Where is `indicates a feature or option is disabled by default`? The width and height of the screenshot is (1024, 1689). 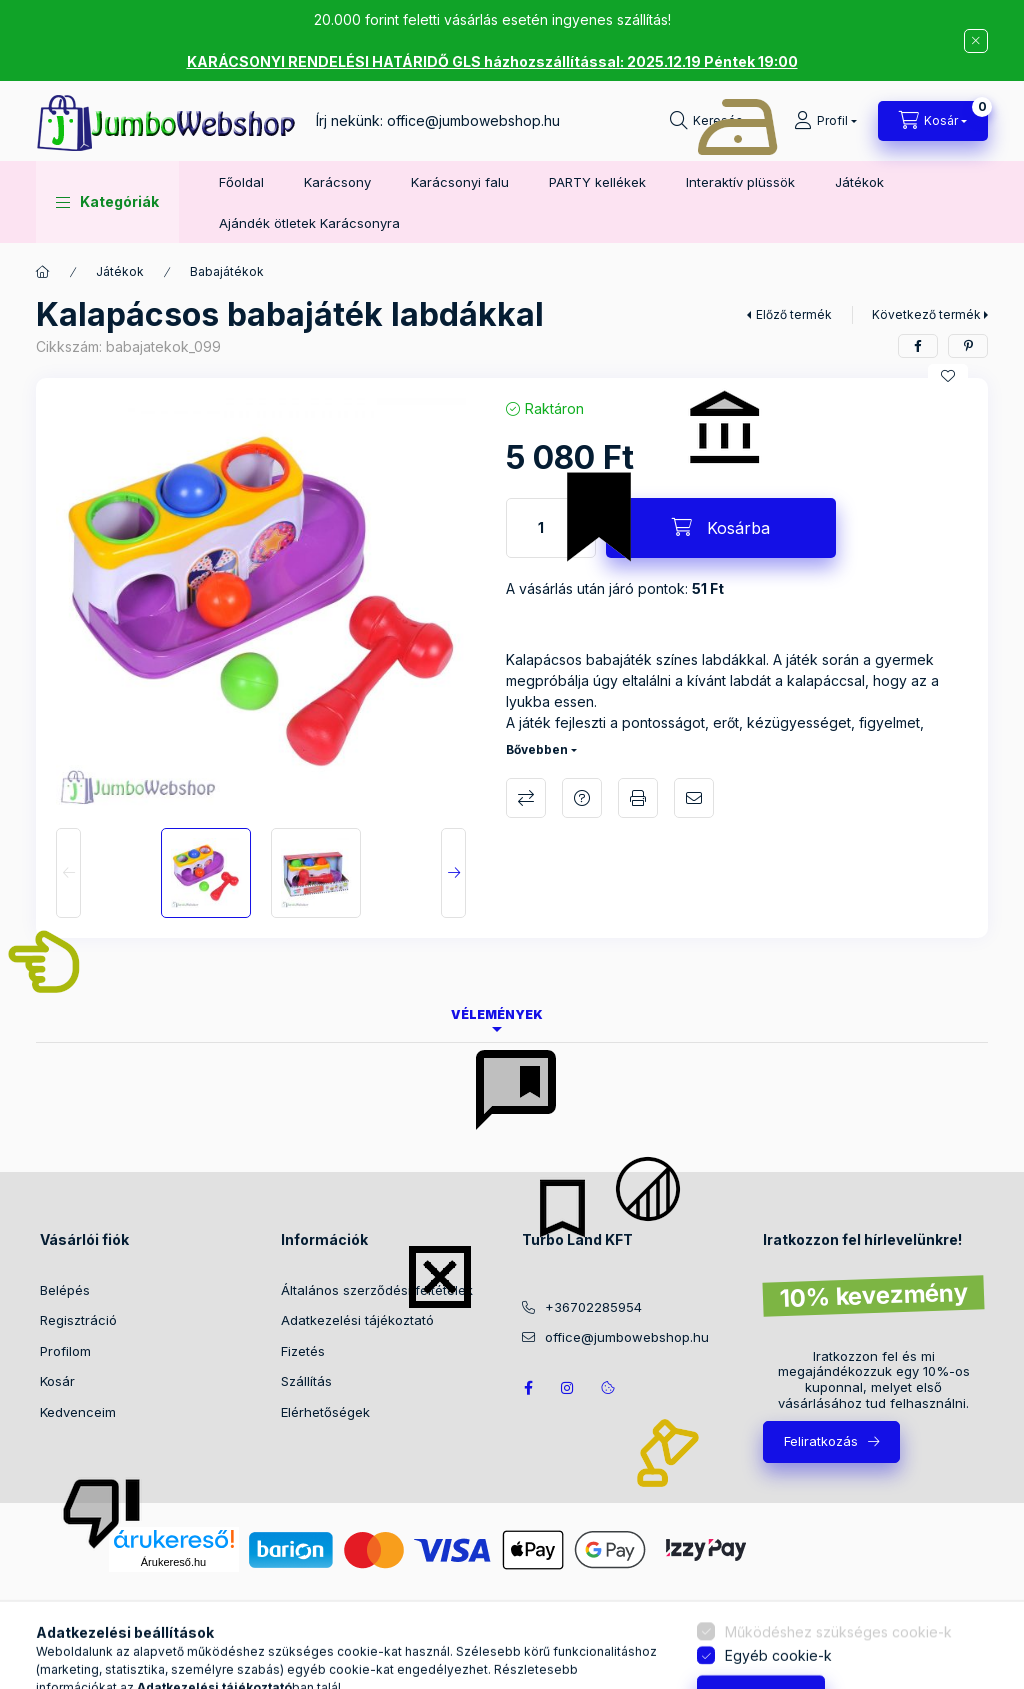 indicates a feature or option is disabled by default is located at coordinates (440, 1277).